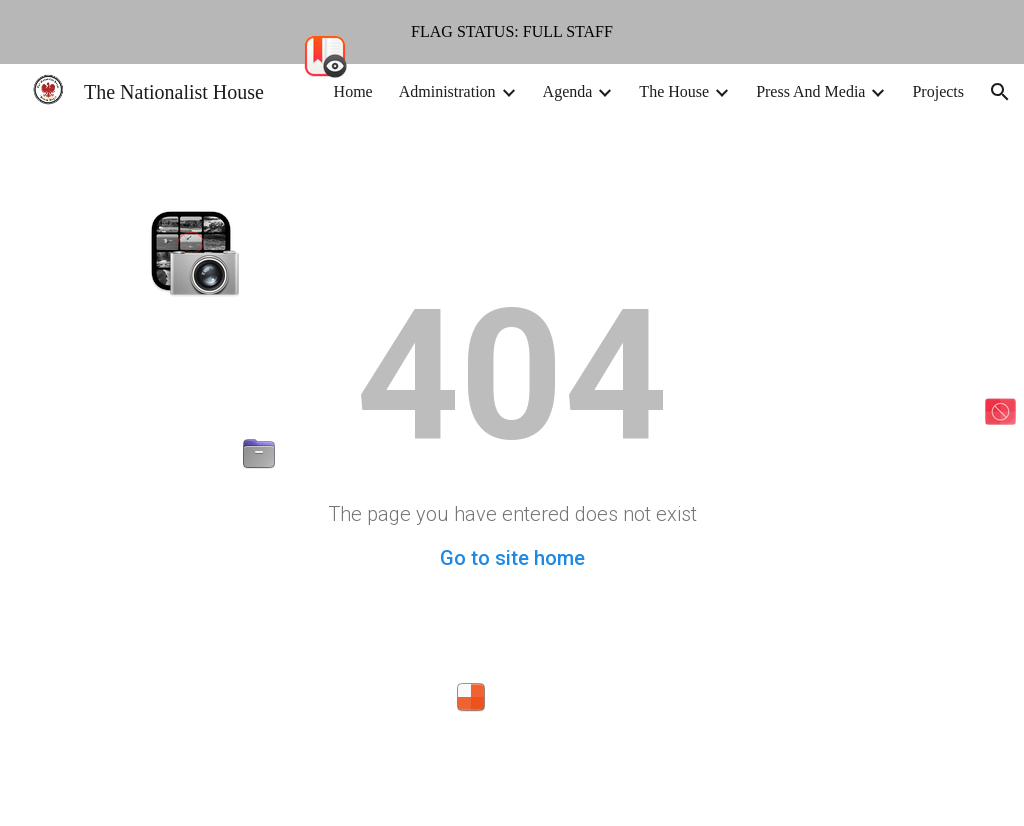 The height and width of the screenshot is (826, 1024). I want to click on indicates a missing or unavailable image, so click(1000, 410).